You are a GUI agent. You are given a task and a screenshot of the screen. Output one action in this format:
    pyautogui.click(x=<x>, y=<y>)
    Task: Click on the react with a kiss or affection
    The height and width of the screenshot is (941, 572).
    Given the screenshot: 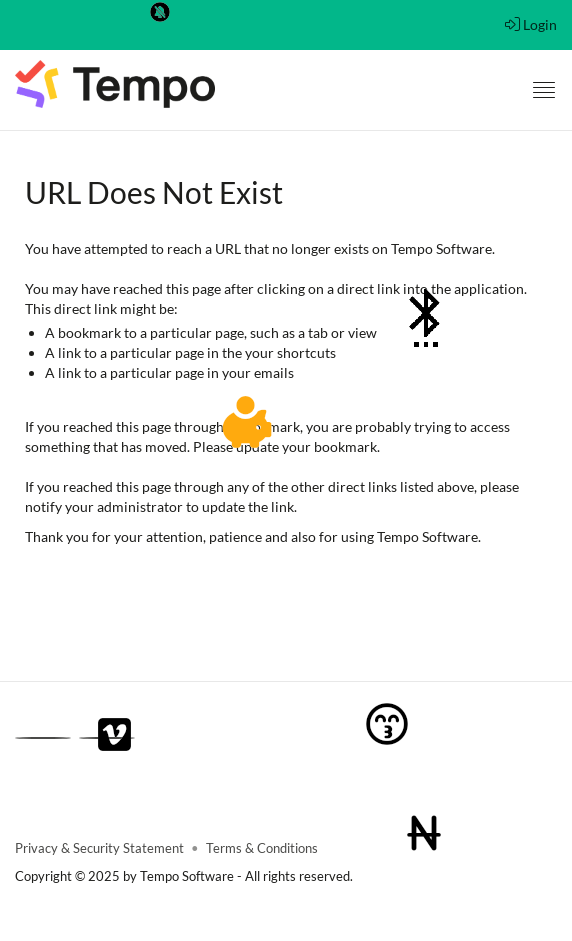 What is the action you would take?
    pyautogui.click(x=387, y=724)
    